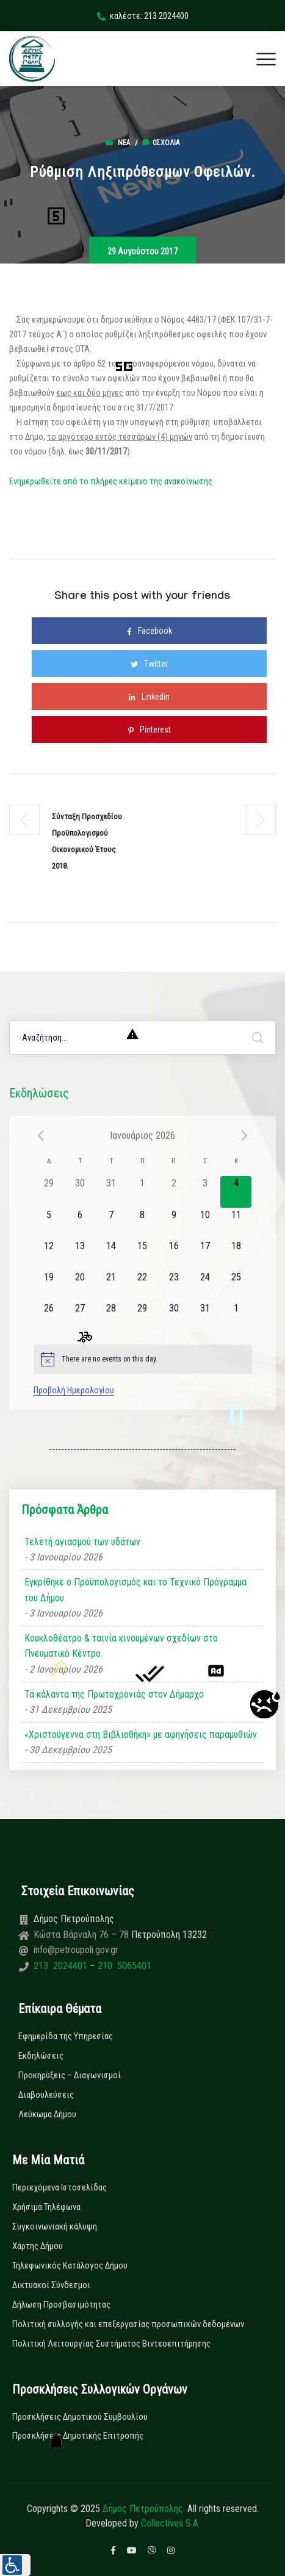 This screenshot has height=2576, width=285. Describe the element at coordinates (237, 1416) in the screenshot. I see `pause media playback` at that location.